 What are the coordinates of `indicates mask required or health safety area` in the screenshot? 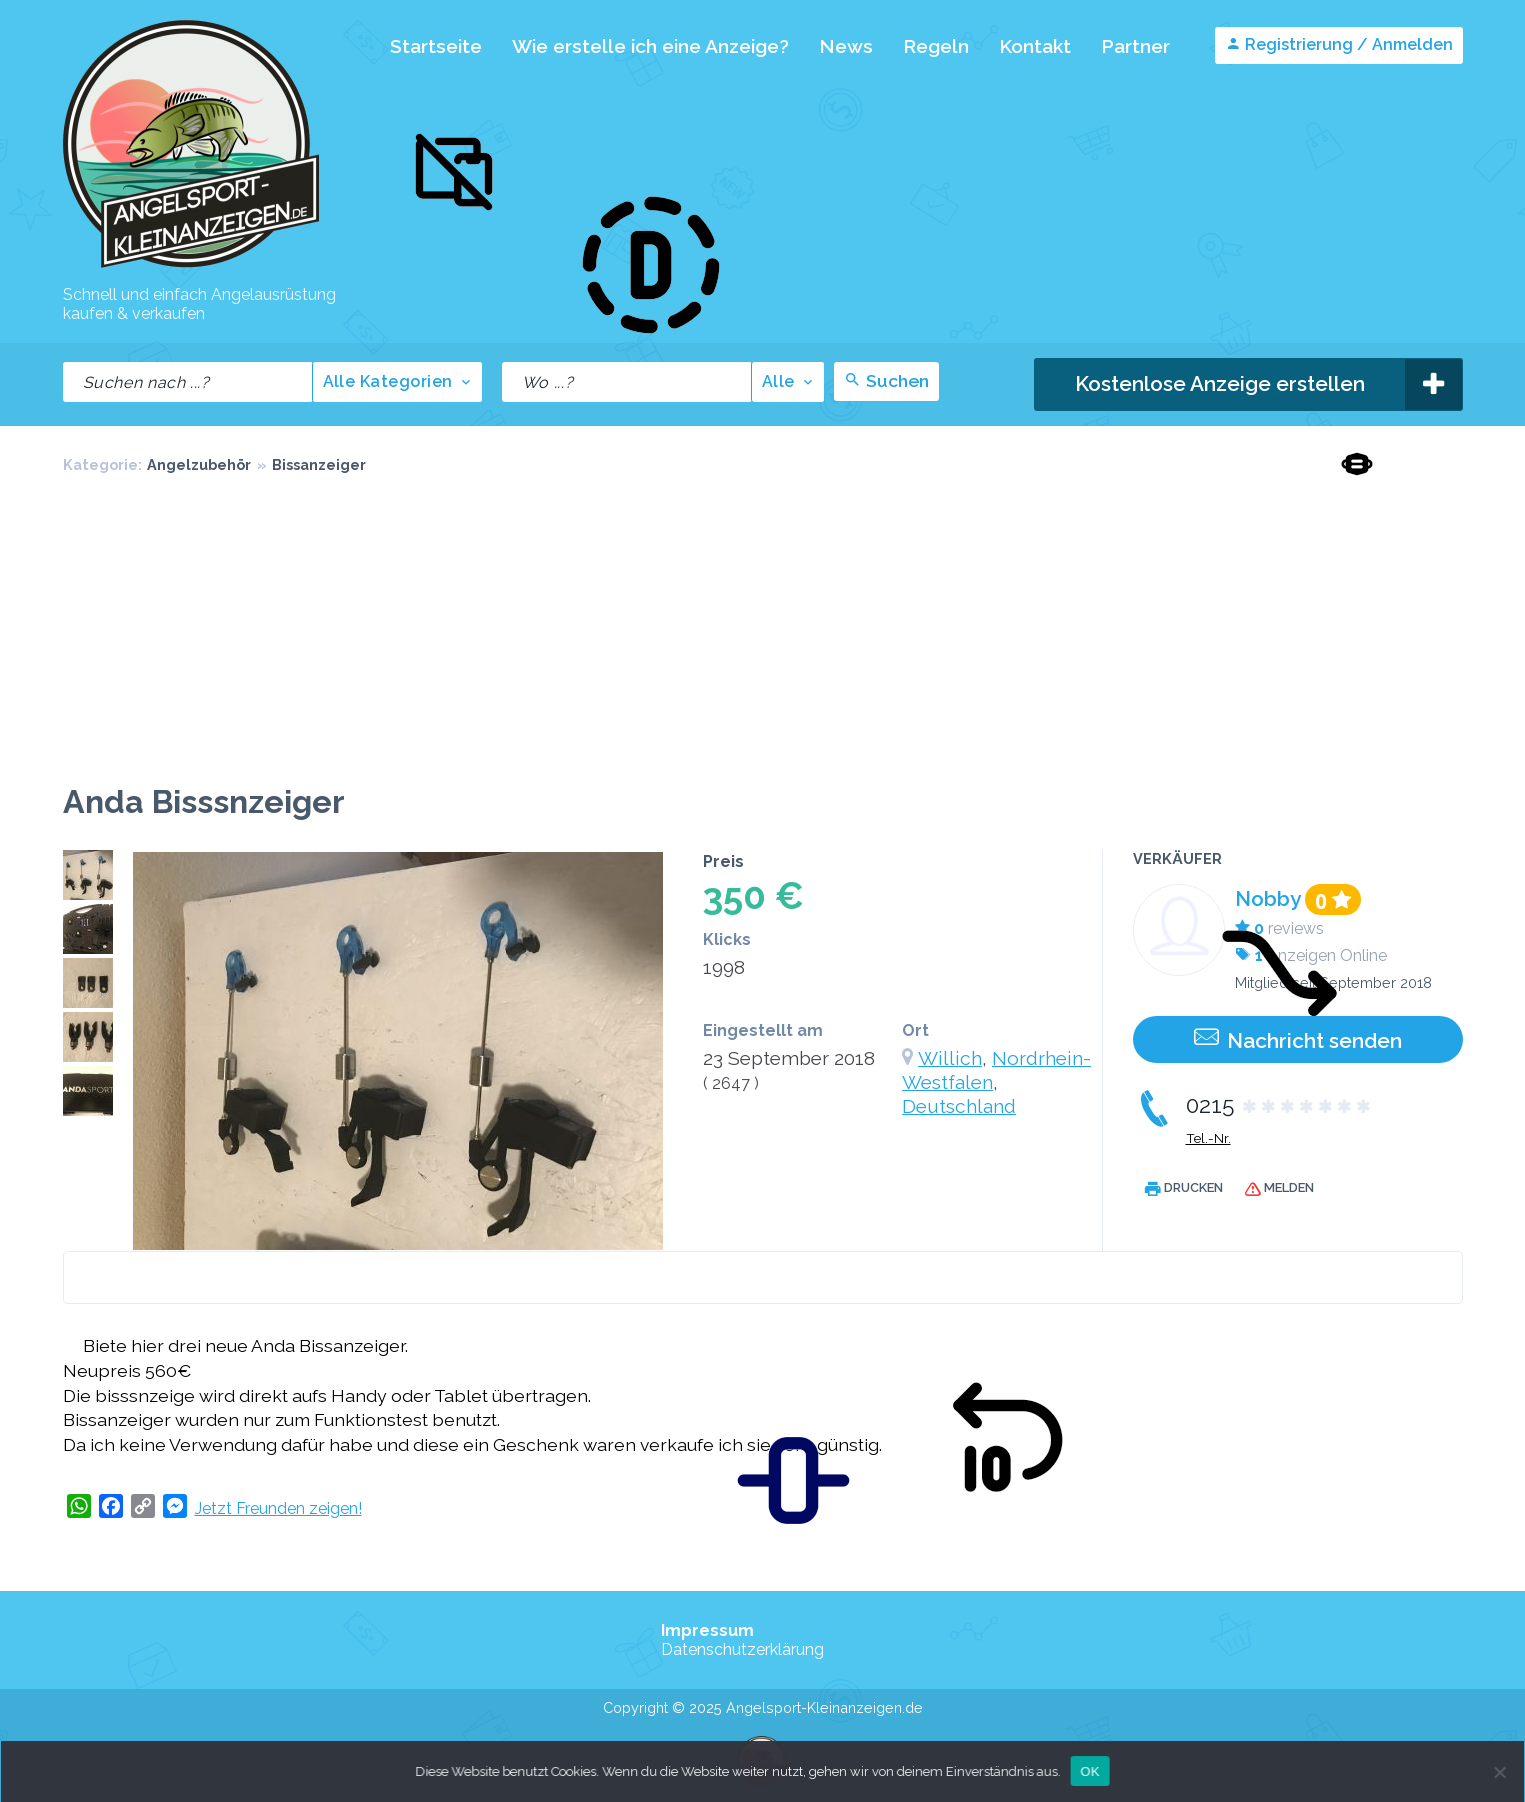 It's located at (1357, 464).